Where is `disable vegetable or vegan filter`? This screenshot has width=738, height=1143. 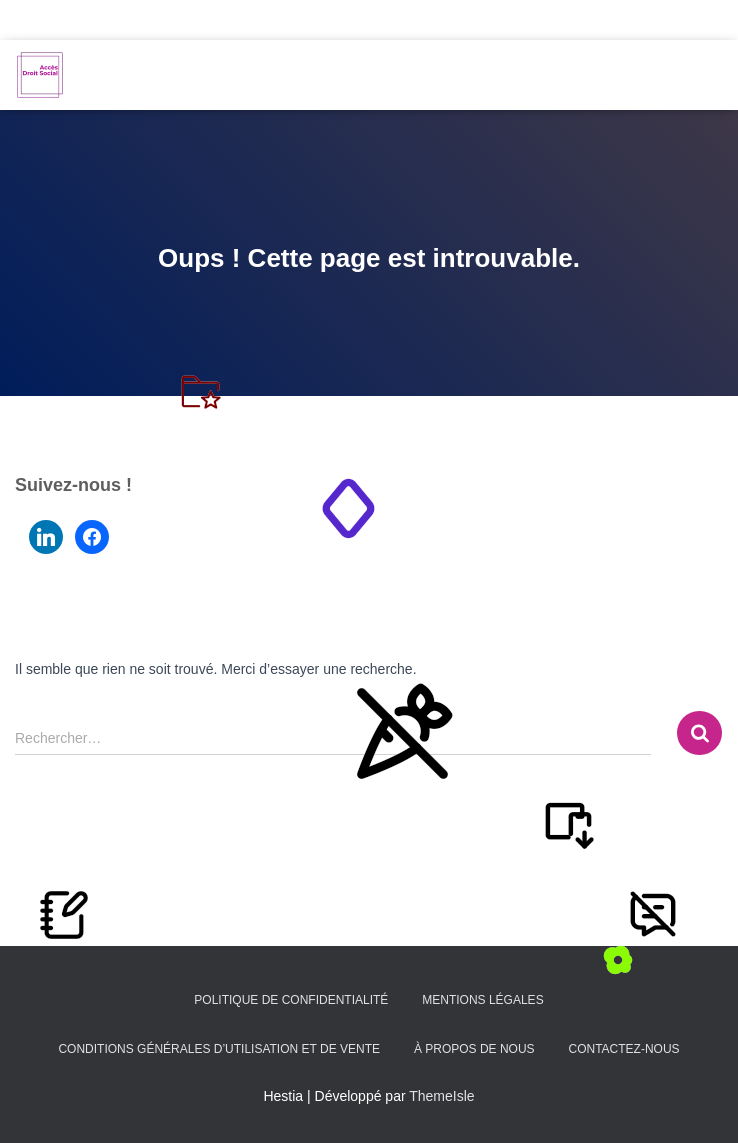 disable vegetable or vegan filter is located at coordinates (402, 733).